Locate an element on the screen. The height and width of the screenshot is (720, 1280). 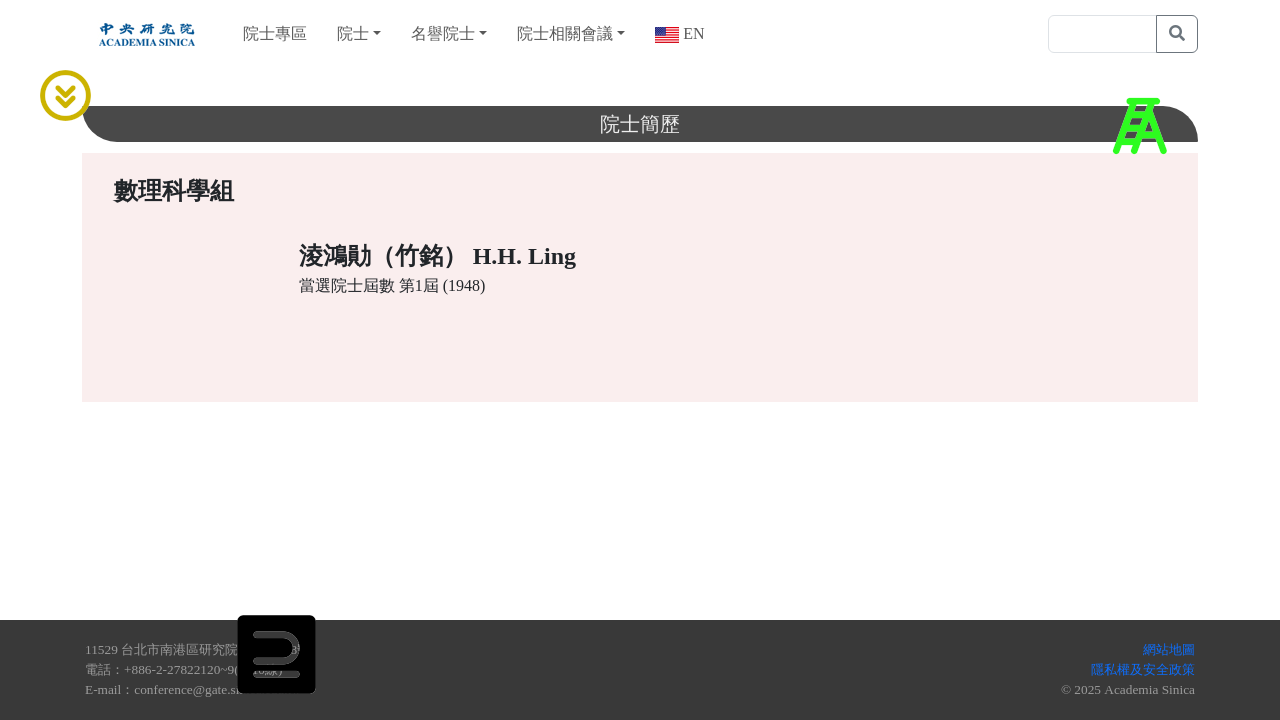
scroll down or view more content is located at coordinates (65, 95).